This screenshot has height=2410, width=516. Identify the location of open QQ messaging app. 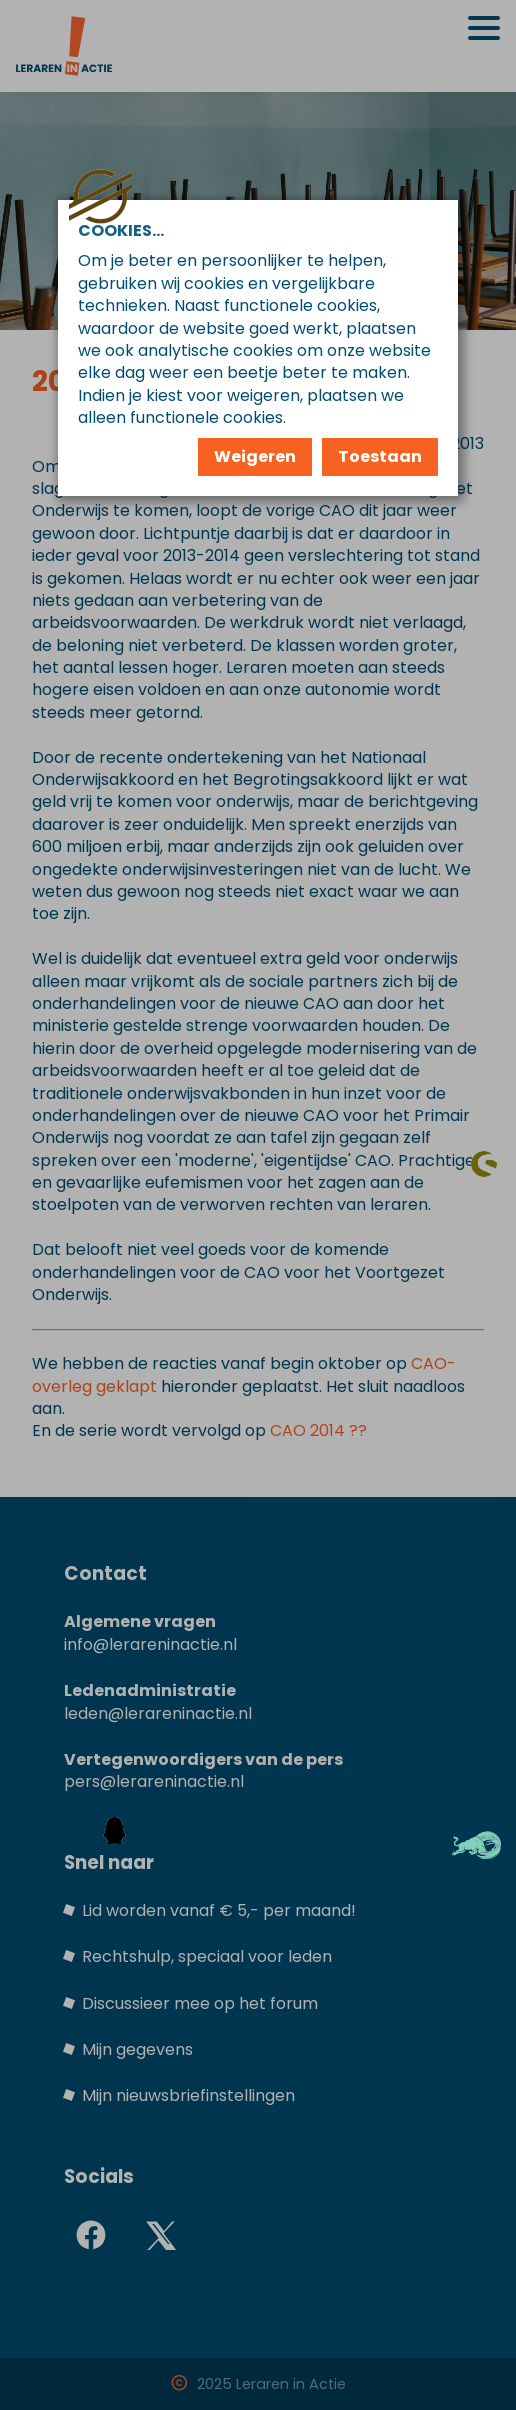
(114, 1830).